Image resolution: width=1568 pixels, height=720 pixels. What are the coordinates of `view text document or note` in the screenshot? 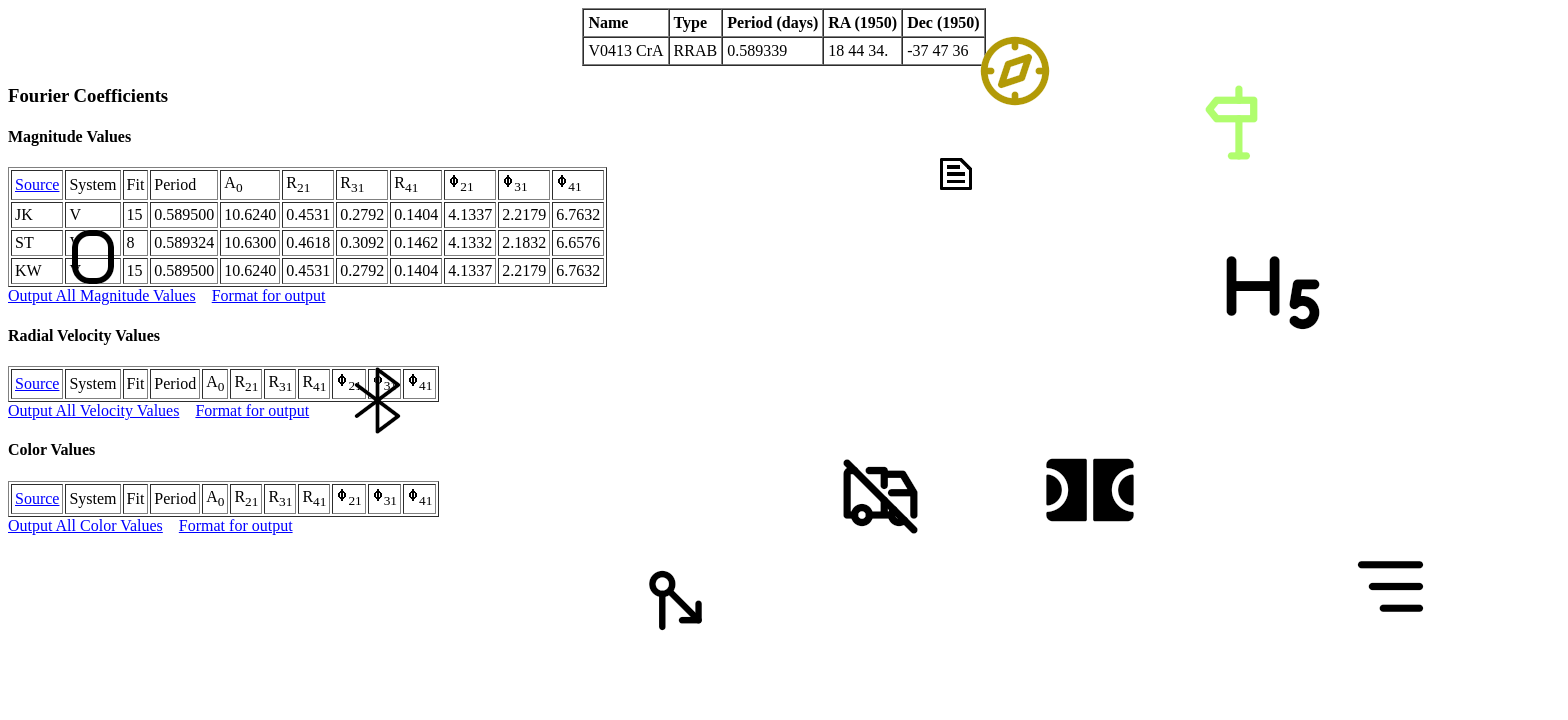 It's located at (956, 174).